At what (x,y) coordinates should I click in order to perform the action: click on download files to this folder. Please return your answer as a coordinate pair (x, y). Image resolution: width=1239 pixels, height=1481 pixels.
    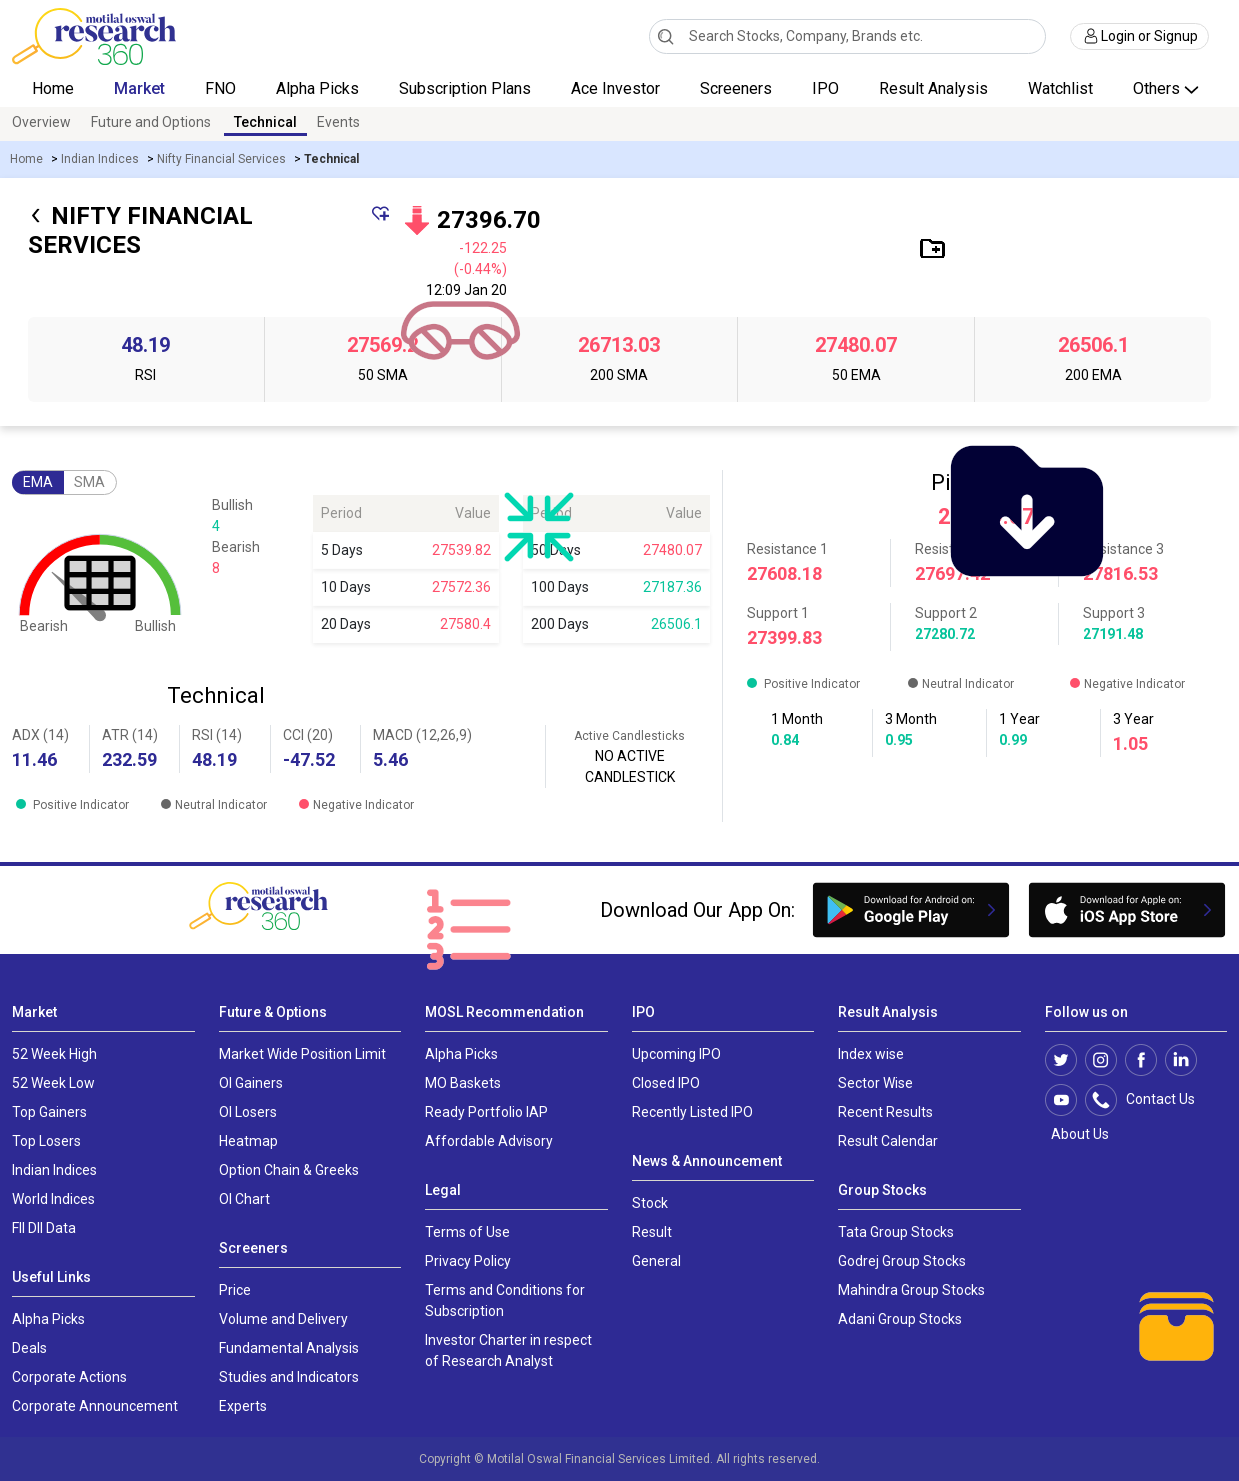
    Looking at the image, I should click on (1027, 511).